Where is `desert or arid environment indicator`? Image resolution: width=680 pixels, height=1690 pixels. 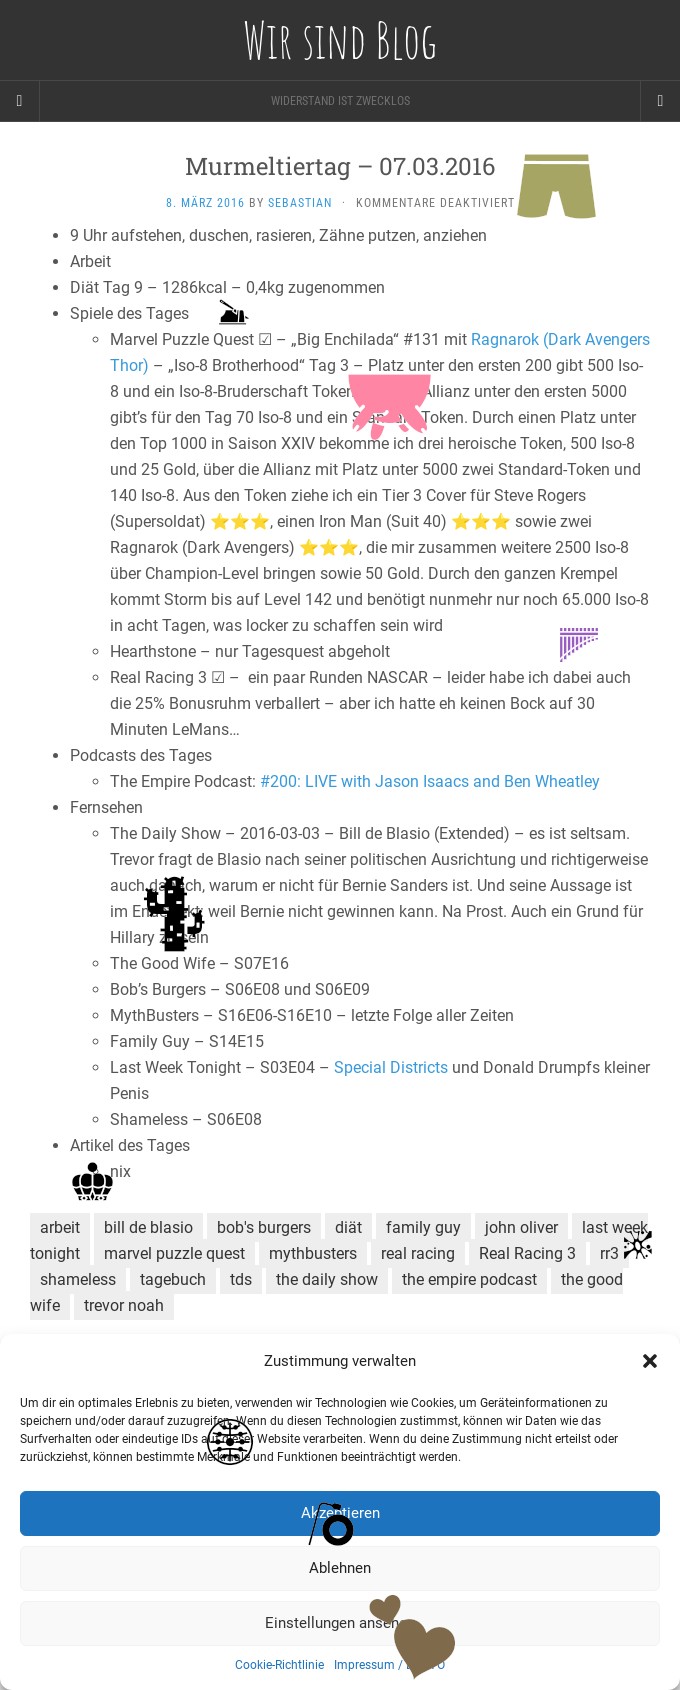 desert or arid environment indicator is located at coordinates (167, 914).